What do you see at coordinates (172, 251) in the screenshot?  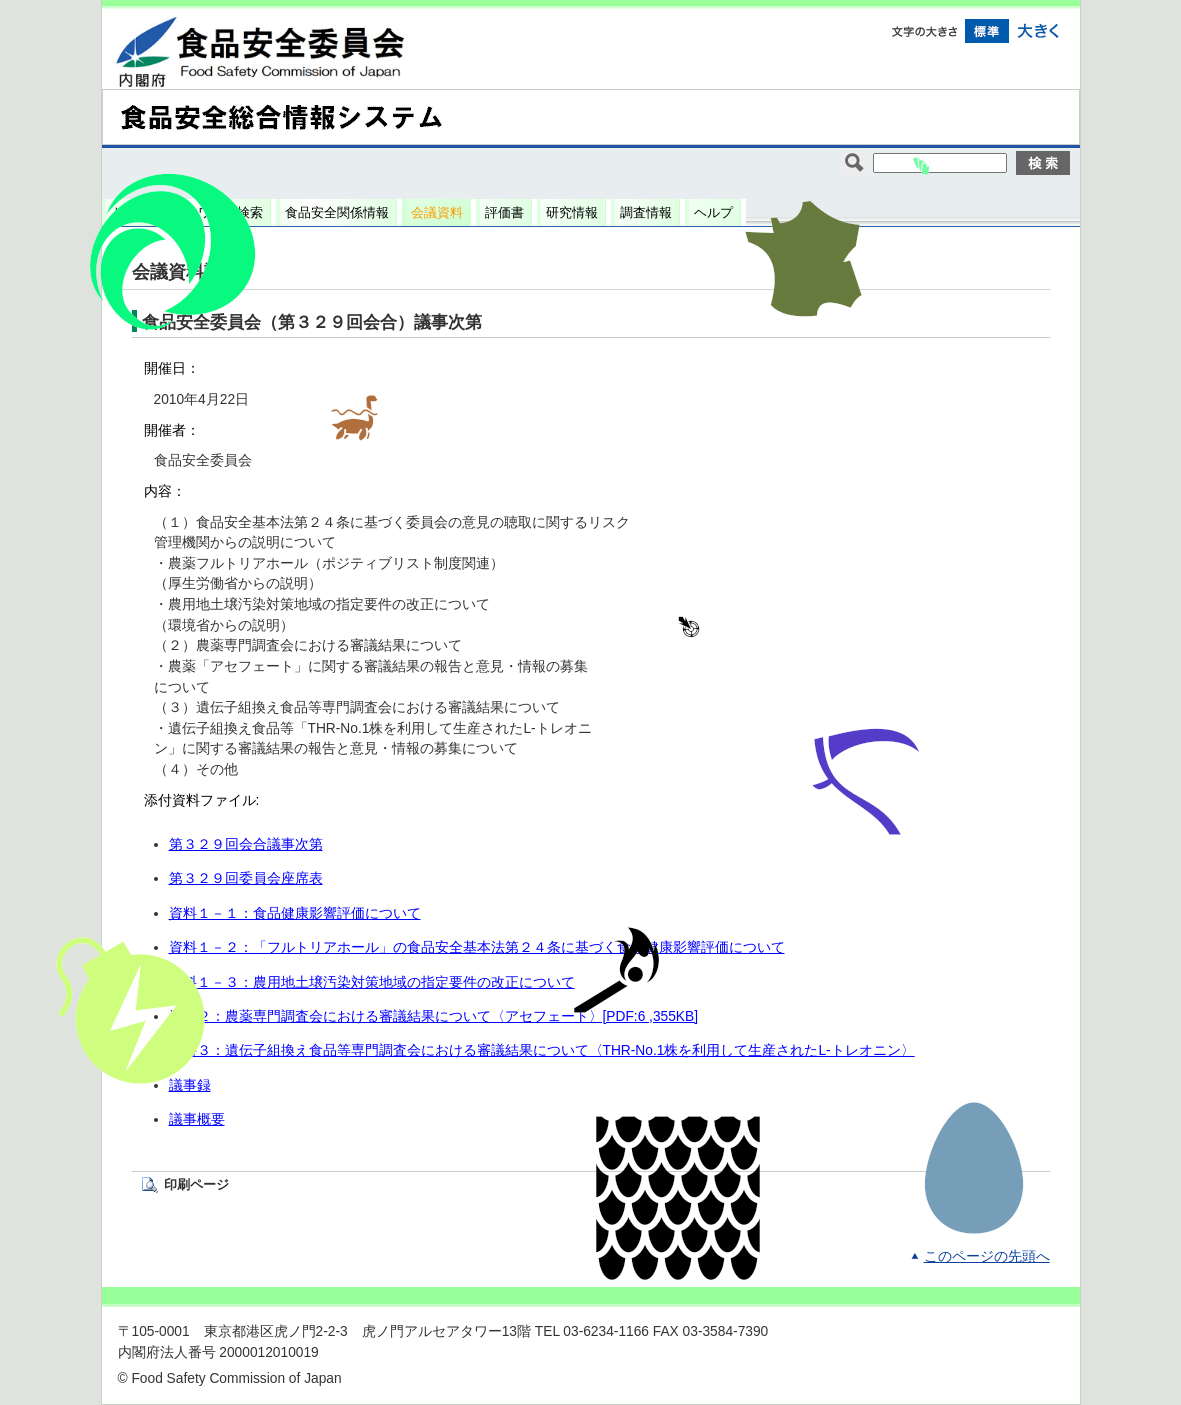 I see `indicates cloud sync or data synchronization in progress` at bounding box center [172, 251].